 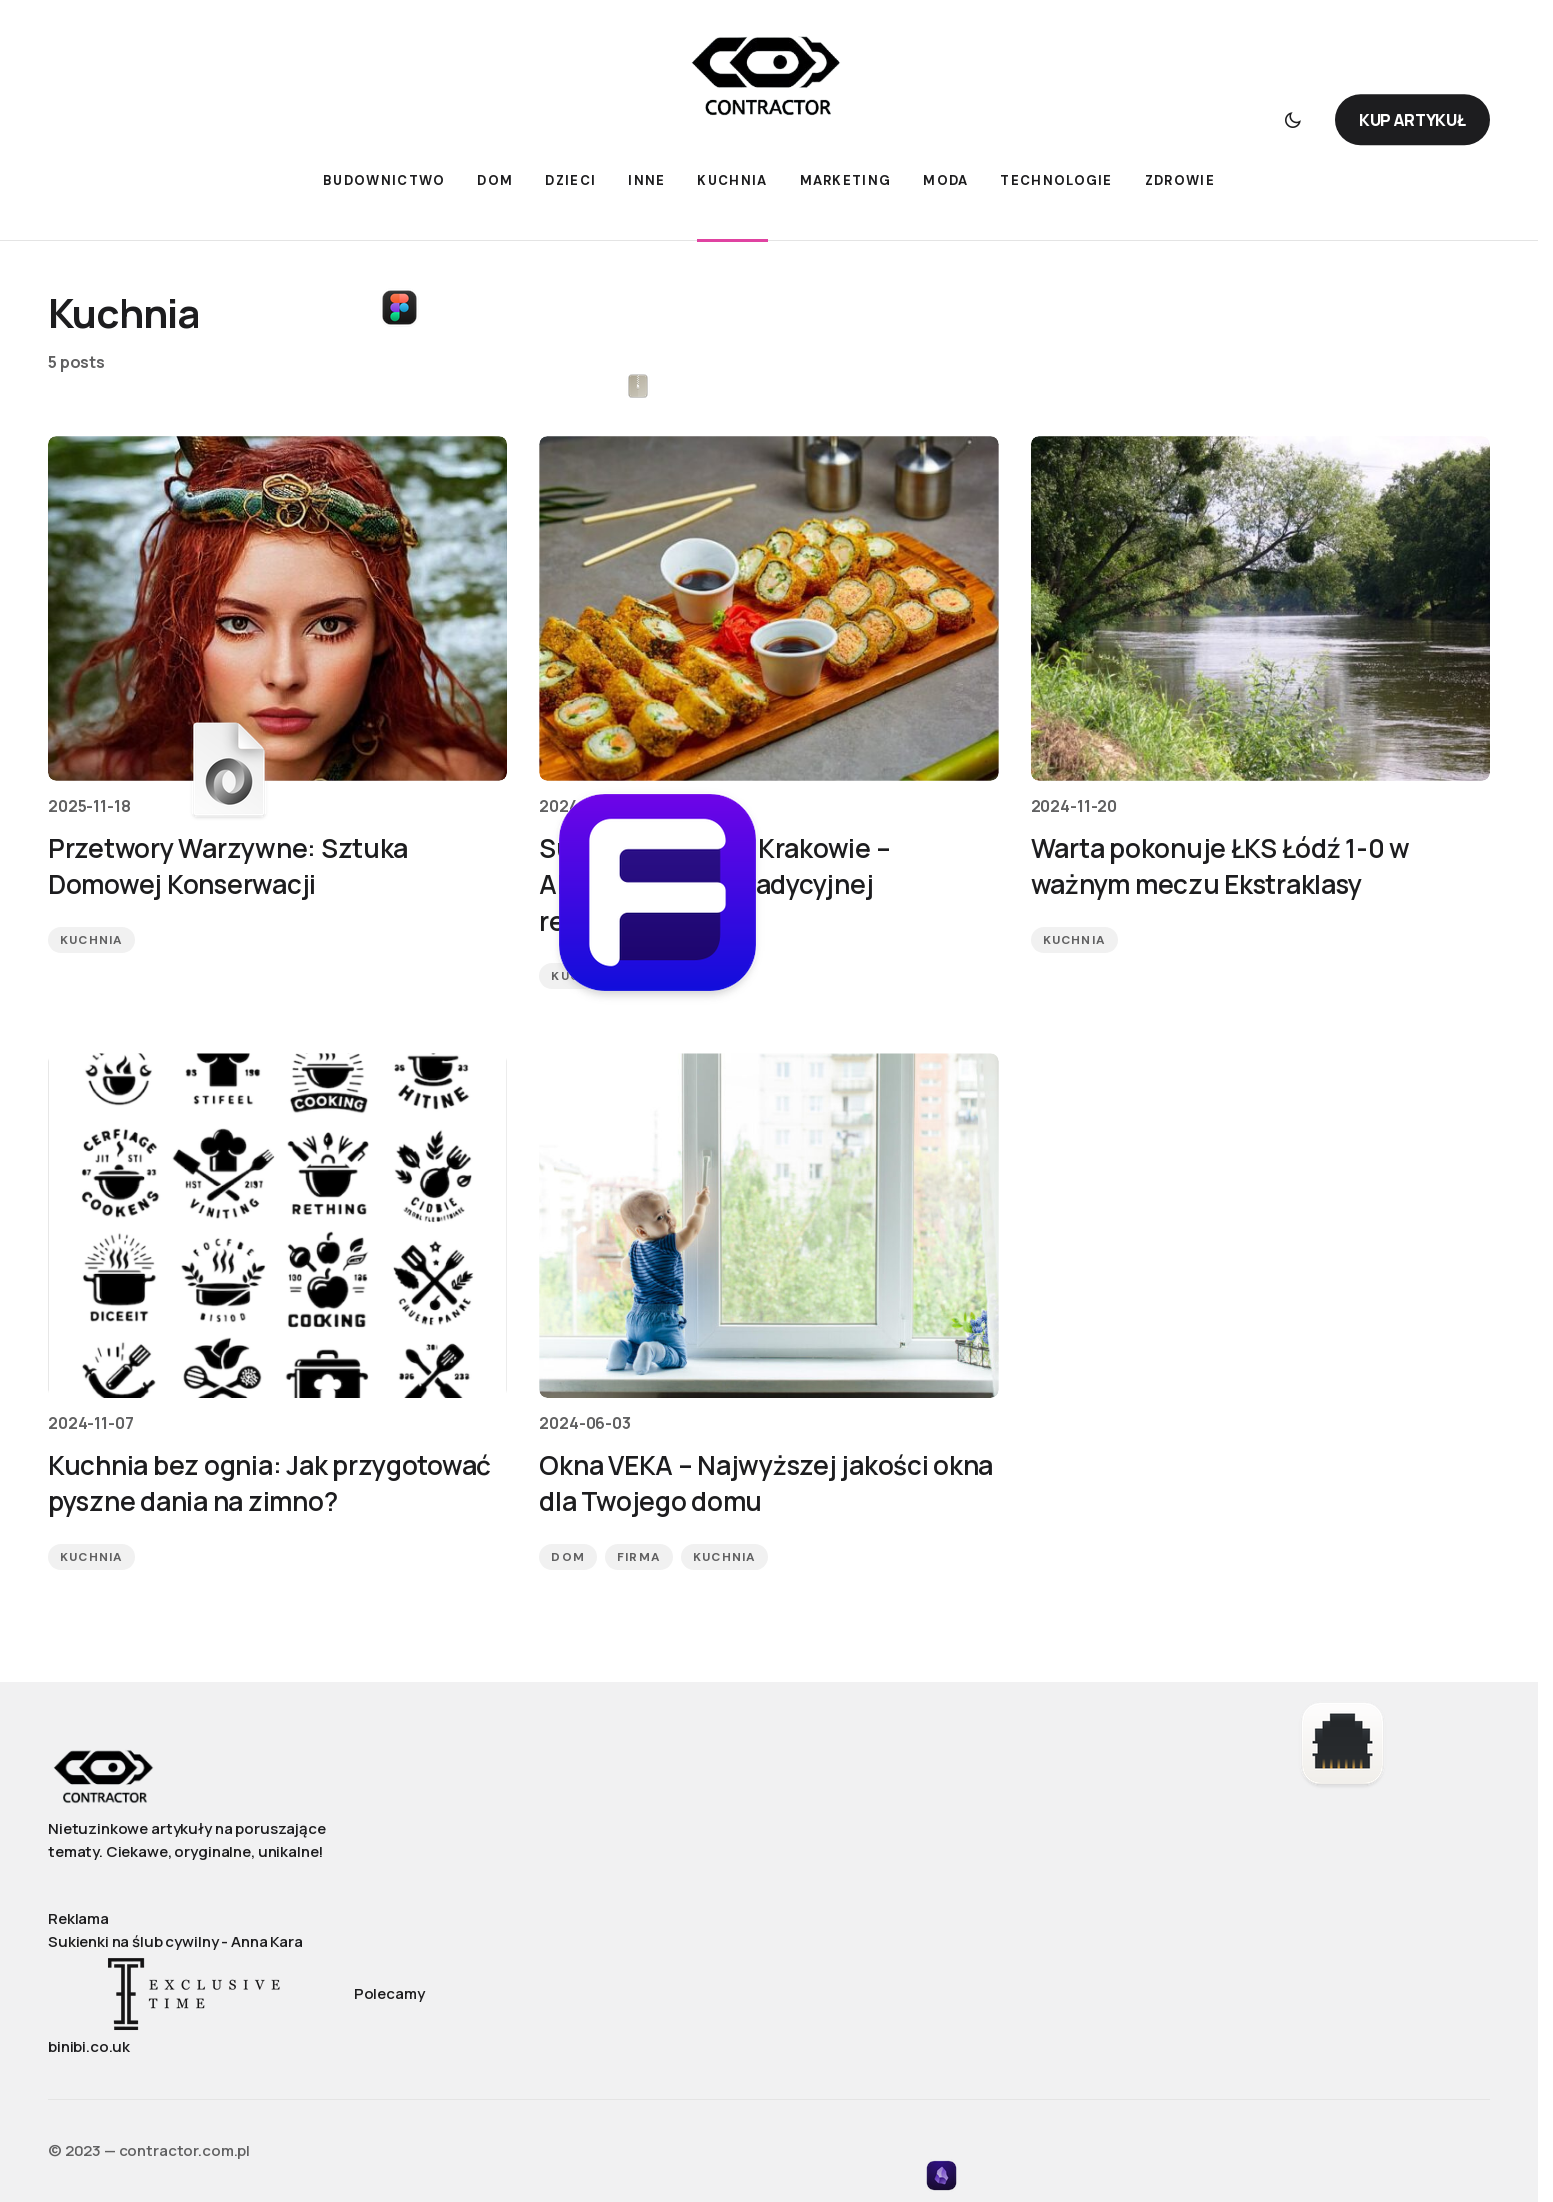 I want to click on open archive manager to compress or extract files, so click(x=638, y=386).